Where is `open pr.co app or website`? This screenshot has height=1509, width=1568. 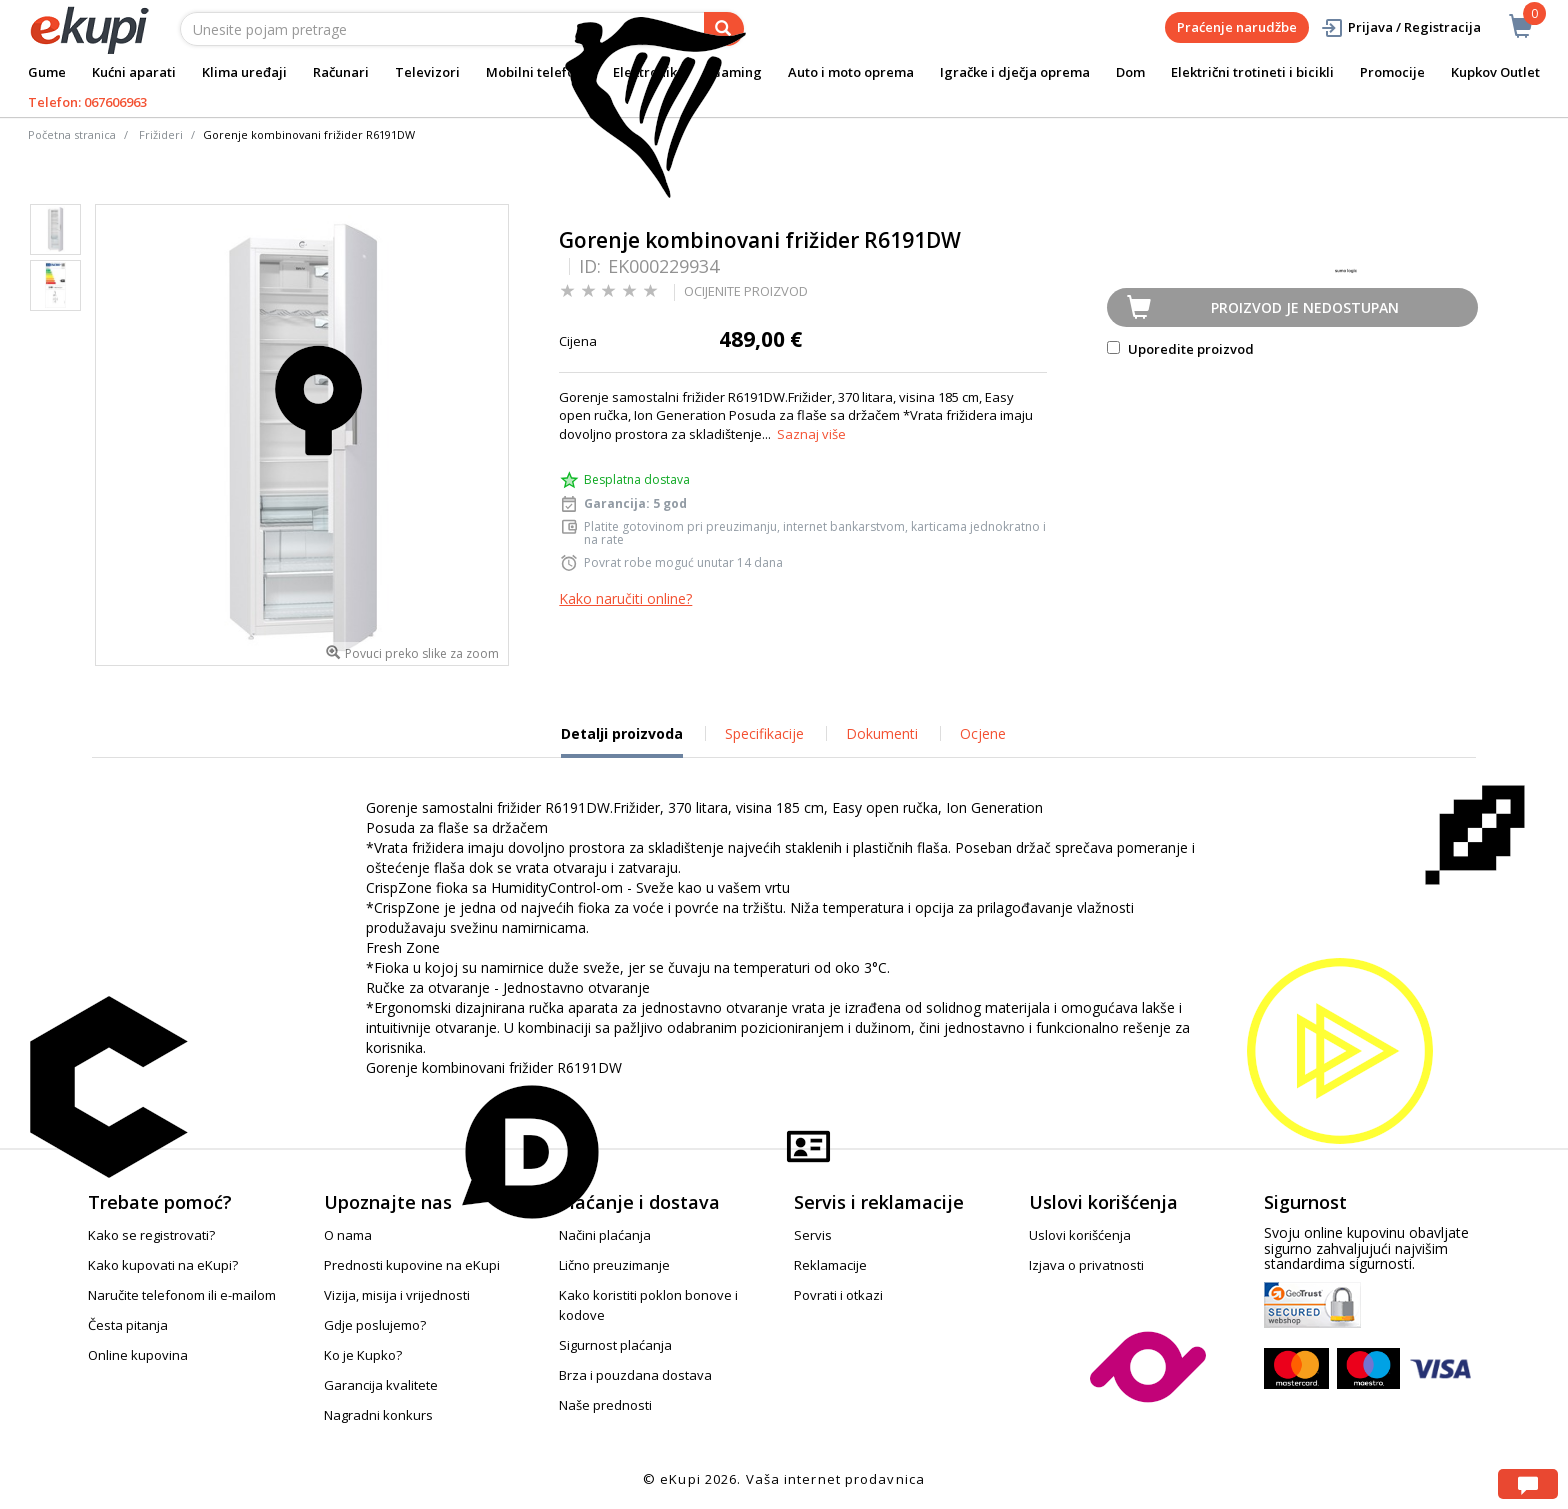 open pr.co app or website is located at coordinates (1148, 1367).